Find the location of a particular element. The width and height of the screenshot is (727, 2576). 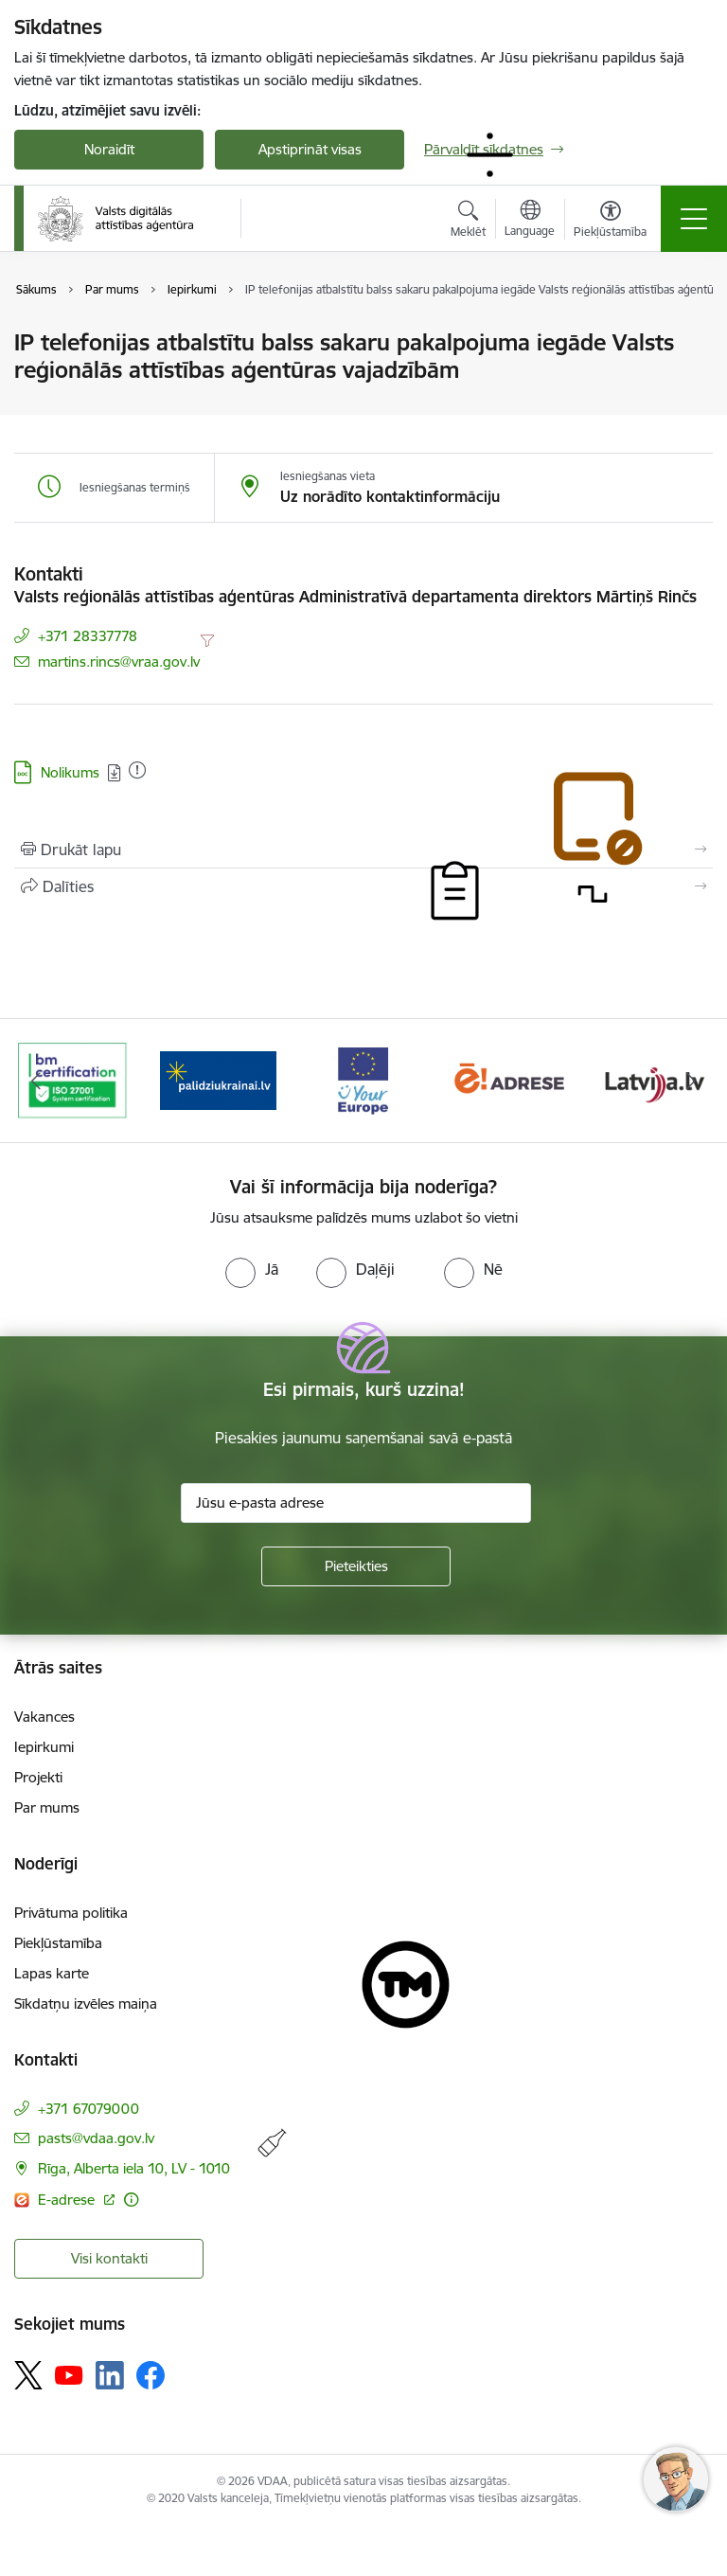

view clipboard contents is located at coordinates (454, 891).